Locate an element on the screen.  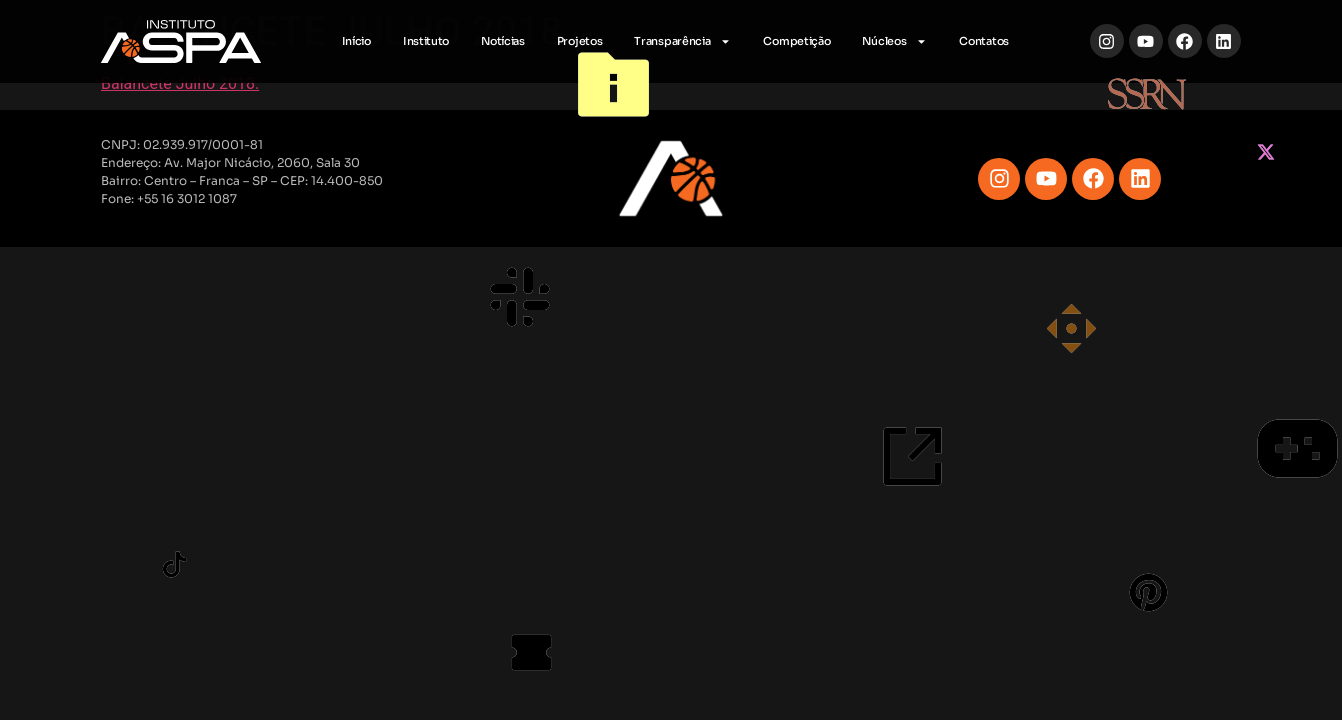
view folder details or properties is located at coordinates (613, 84).